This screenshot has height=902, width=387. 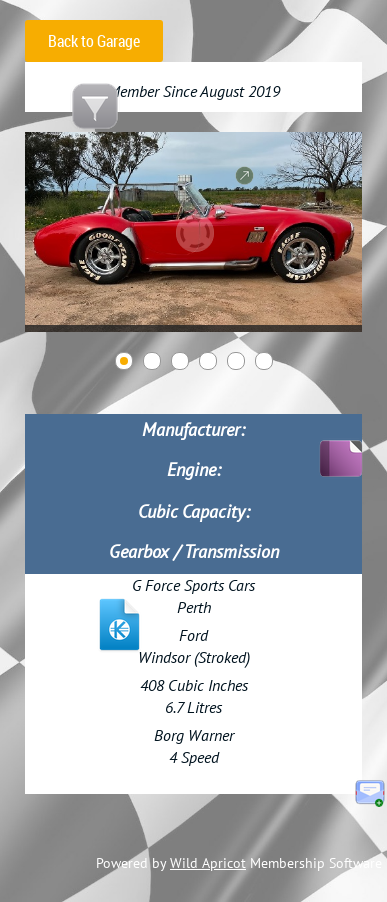 I want to click on access display filter settings, so click(x=95, y=107).